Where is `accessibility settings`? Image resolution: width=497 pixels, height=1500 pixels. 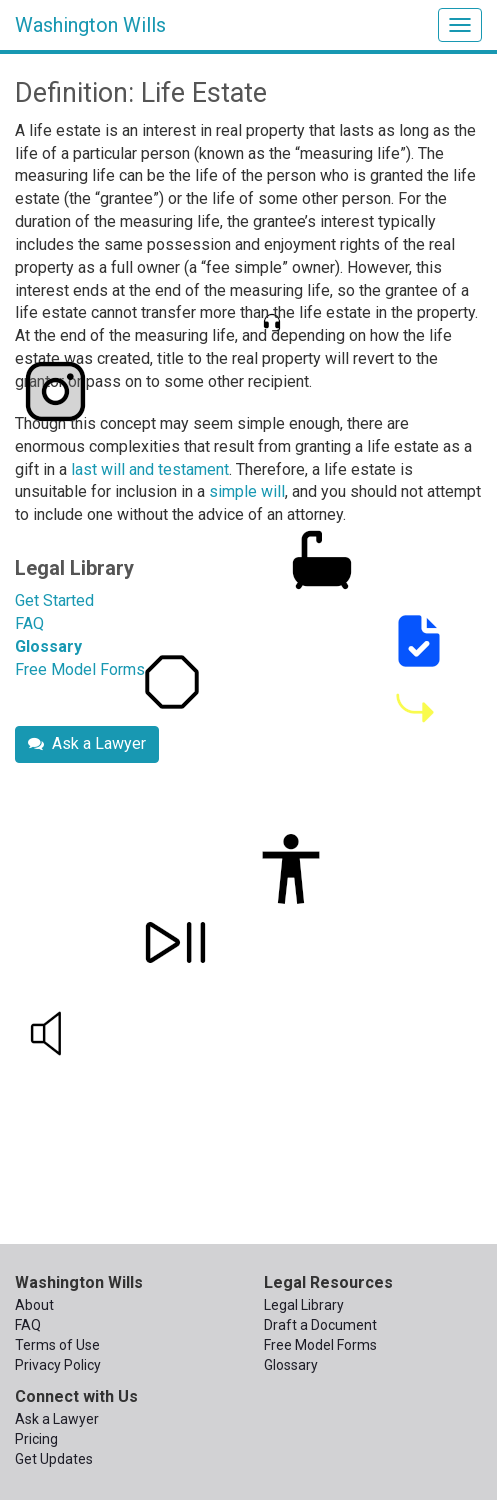 accessibility settings is located at coordinates (291, 869).